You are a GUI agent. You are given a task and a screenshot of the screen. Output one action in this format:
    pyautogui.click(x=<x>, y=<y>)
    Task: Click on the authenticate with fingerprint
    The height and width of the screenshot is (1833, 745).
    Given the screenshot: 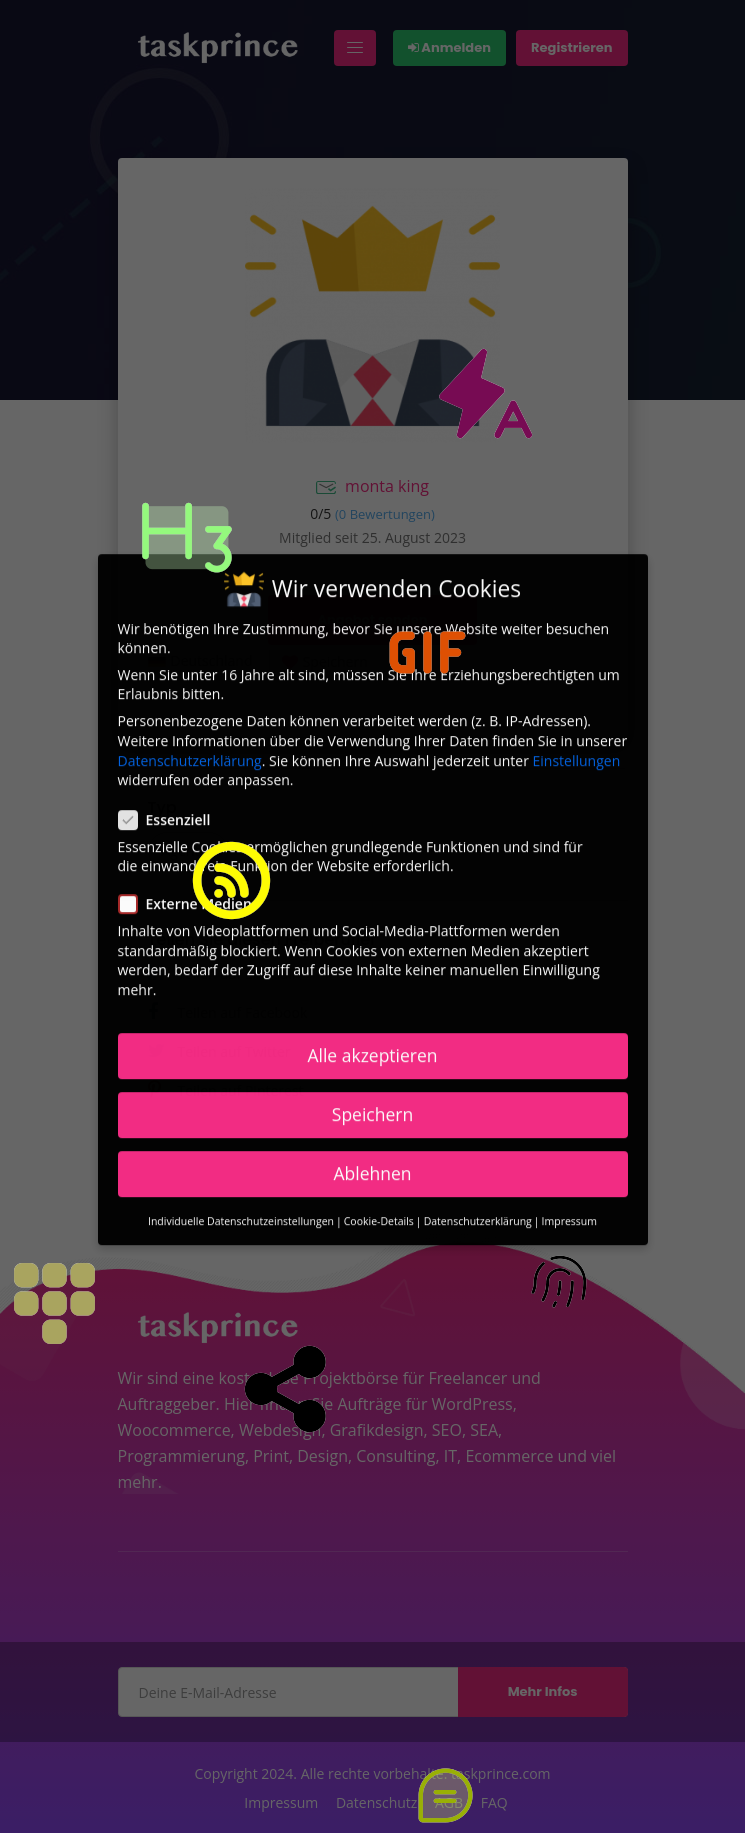 What is the action you would take?
    pyautogui.click(x=560, y=1282)
    